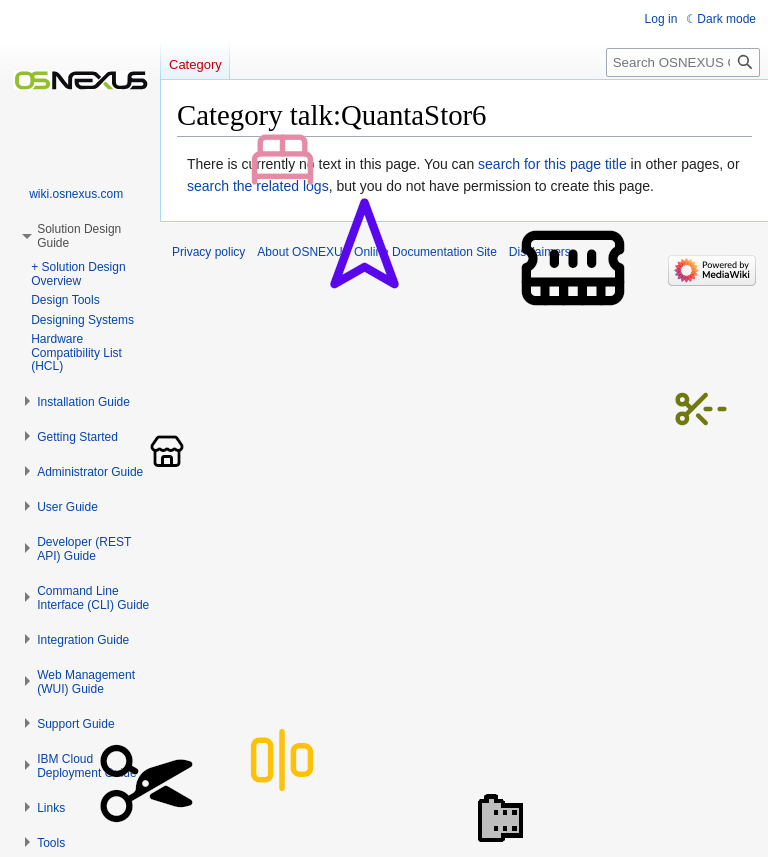 Image resolution: width=768 pixels, height=857 pixels. What do you see at coordinates (573, 268) in the screenshot?
I see `access storage or memory settings` at bounding box center [573, 268].